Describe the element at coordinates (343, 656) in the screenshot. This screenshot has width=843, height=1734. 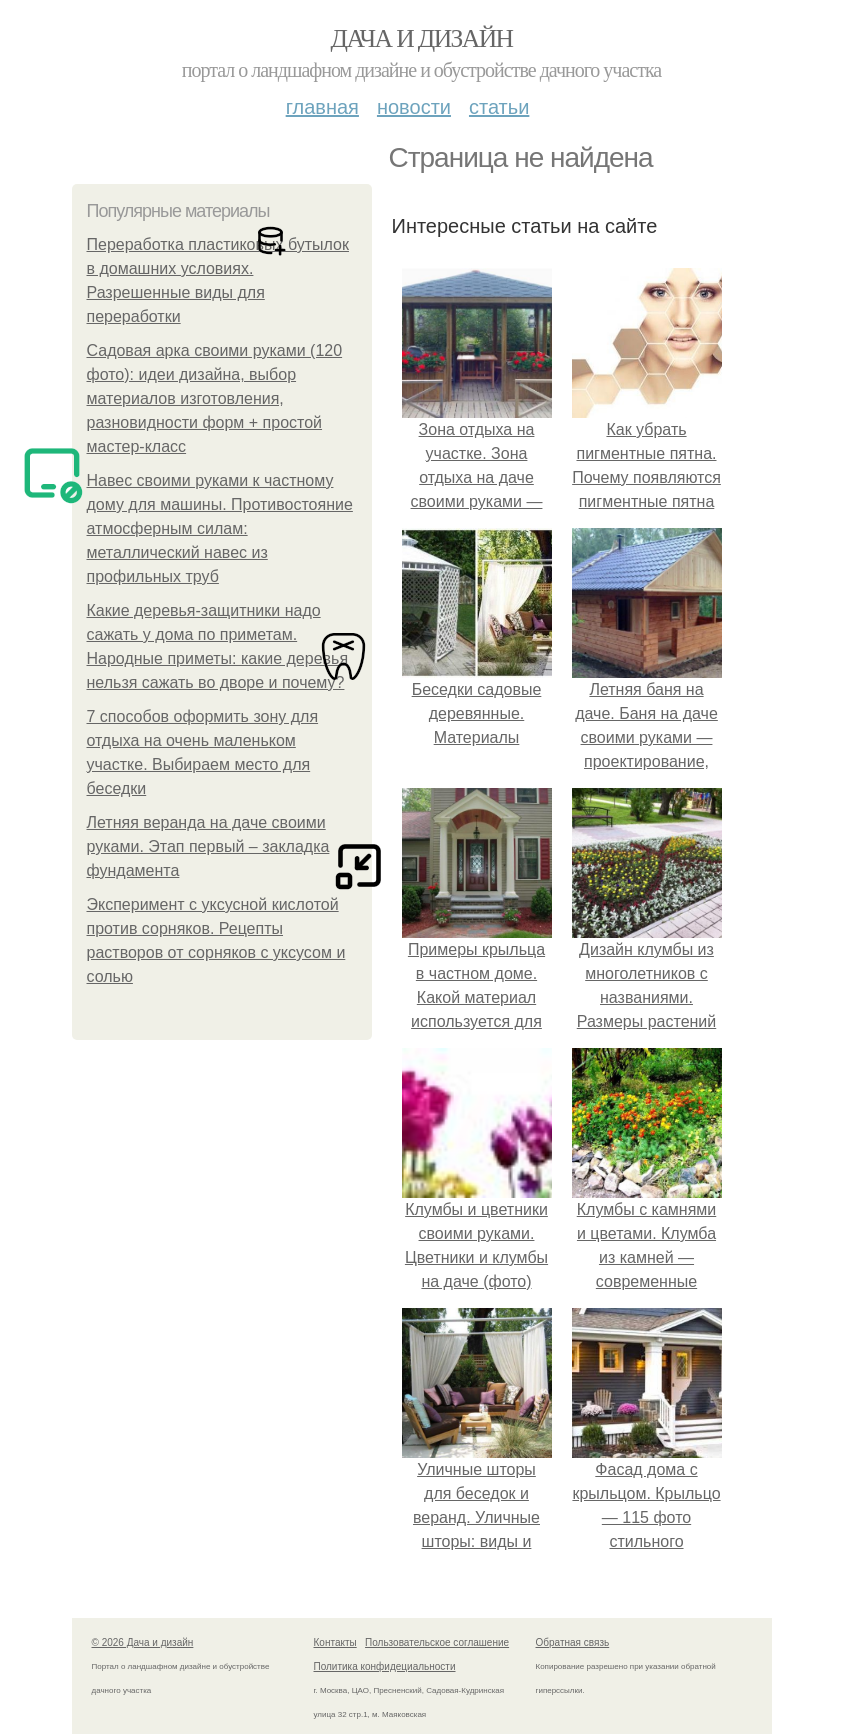
I see `access dental health information` at that location.